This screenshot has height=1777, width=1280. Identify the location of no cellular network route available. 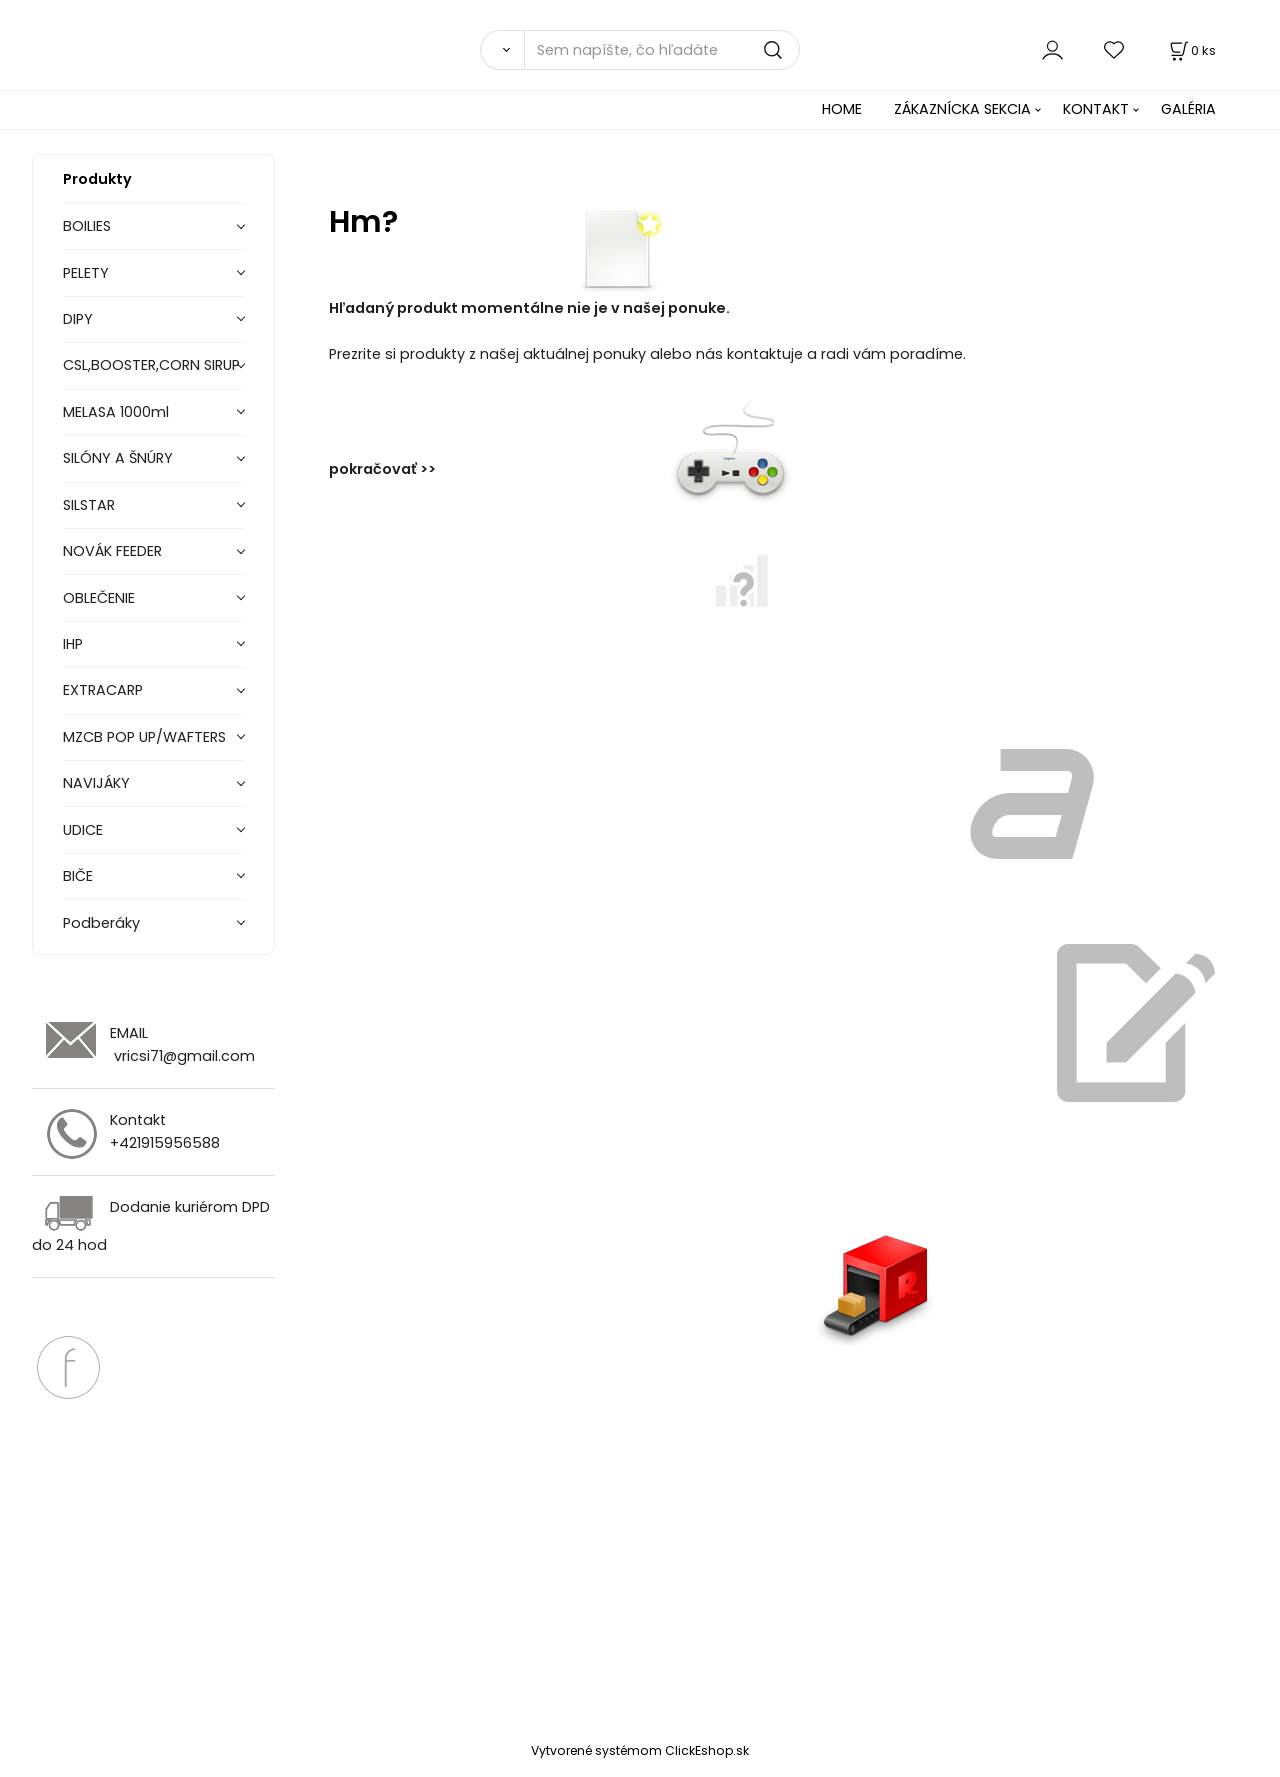
(743, 582).